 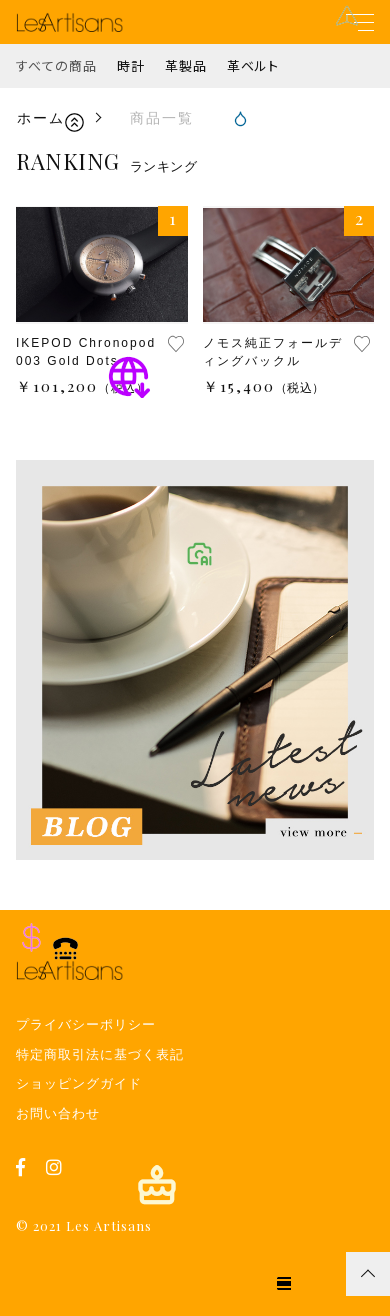 What do you see at coordinates (199, 553) in the screenshot?
I see `access AI-powered camera features` at bounding box center [199, 553].